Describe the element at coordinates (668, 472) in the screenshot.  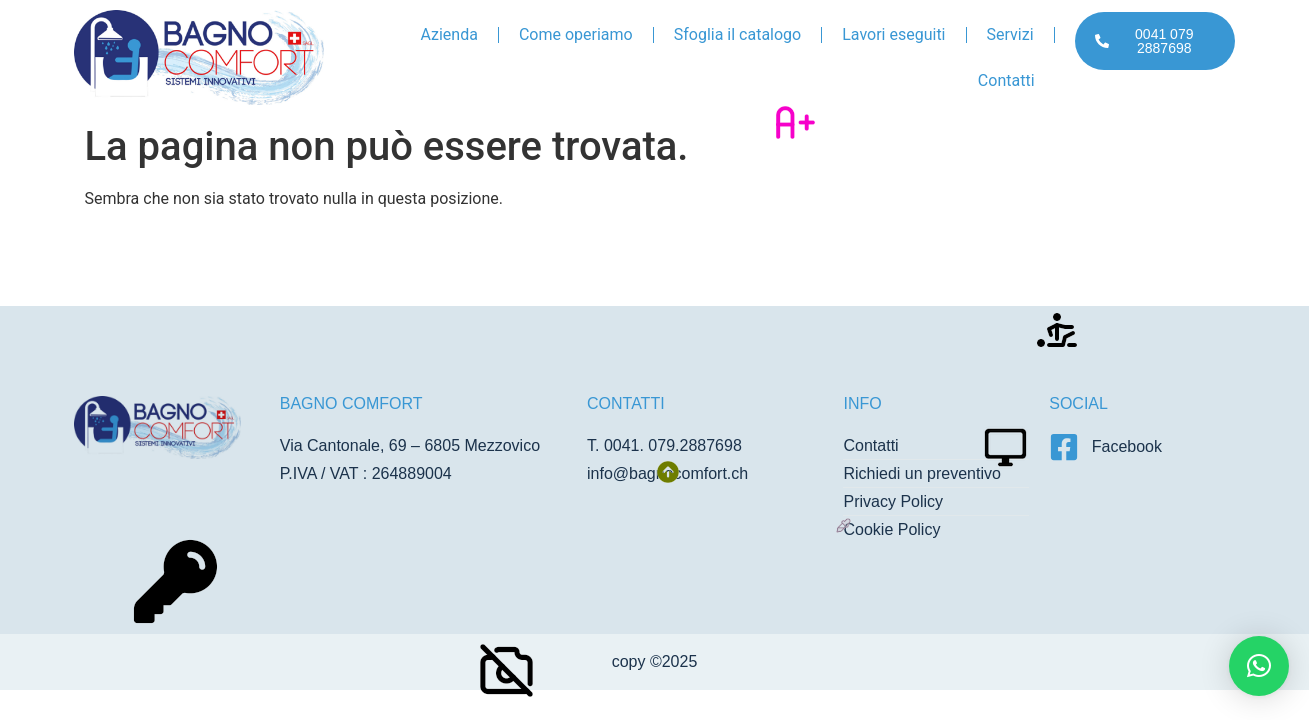
I see `upload a file or content` at that location.